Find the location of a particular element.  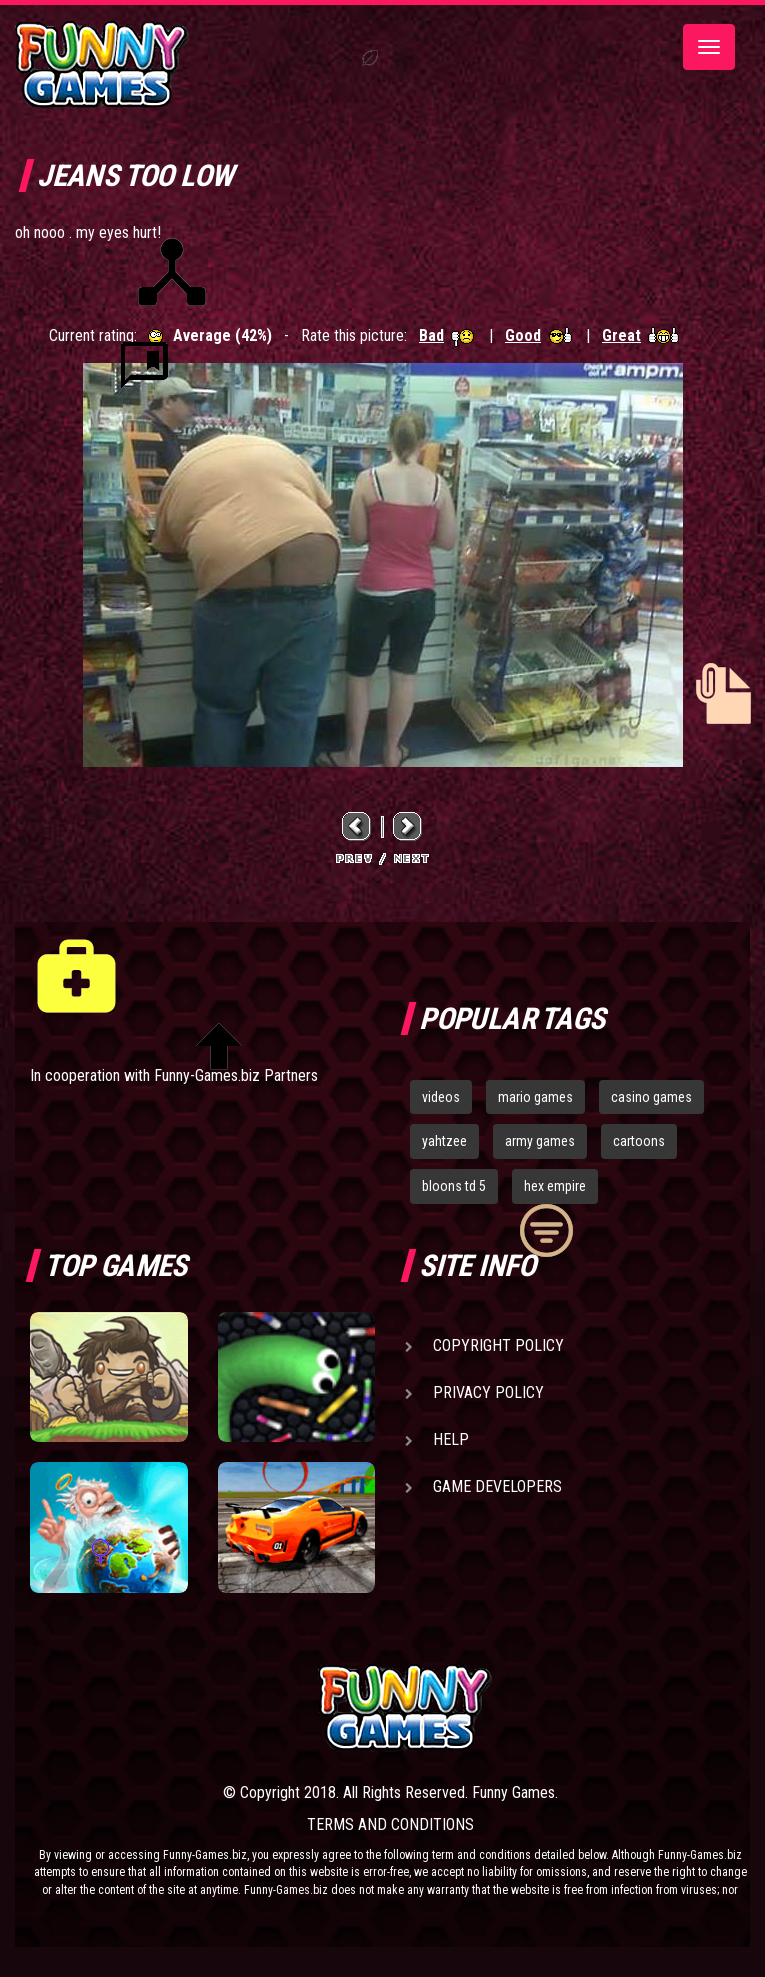

attach a file or document is located at coordinates (723, 694).